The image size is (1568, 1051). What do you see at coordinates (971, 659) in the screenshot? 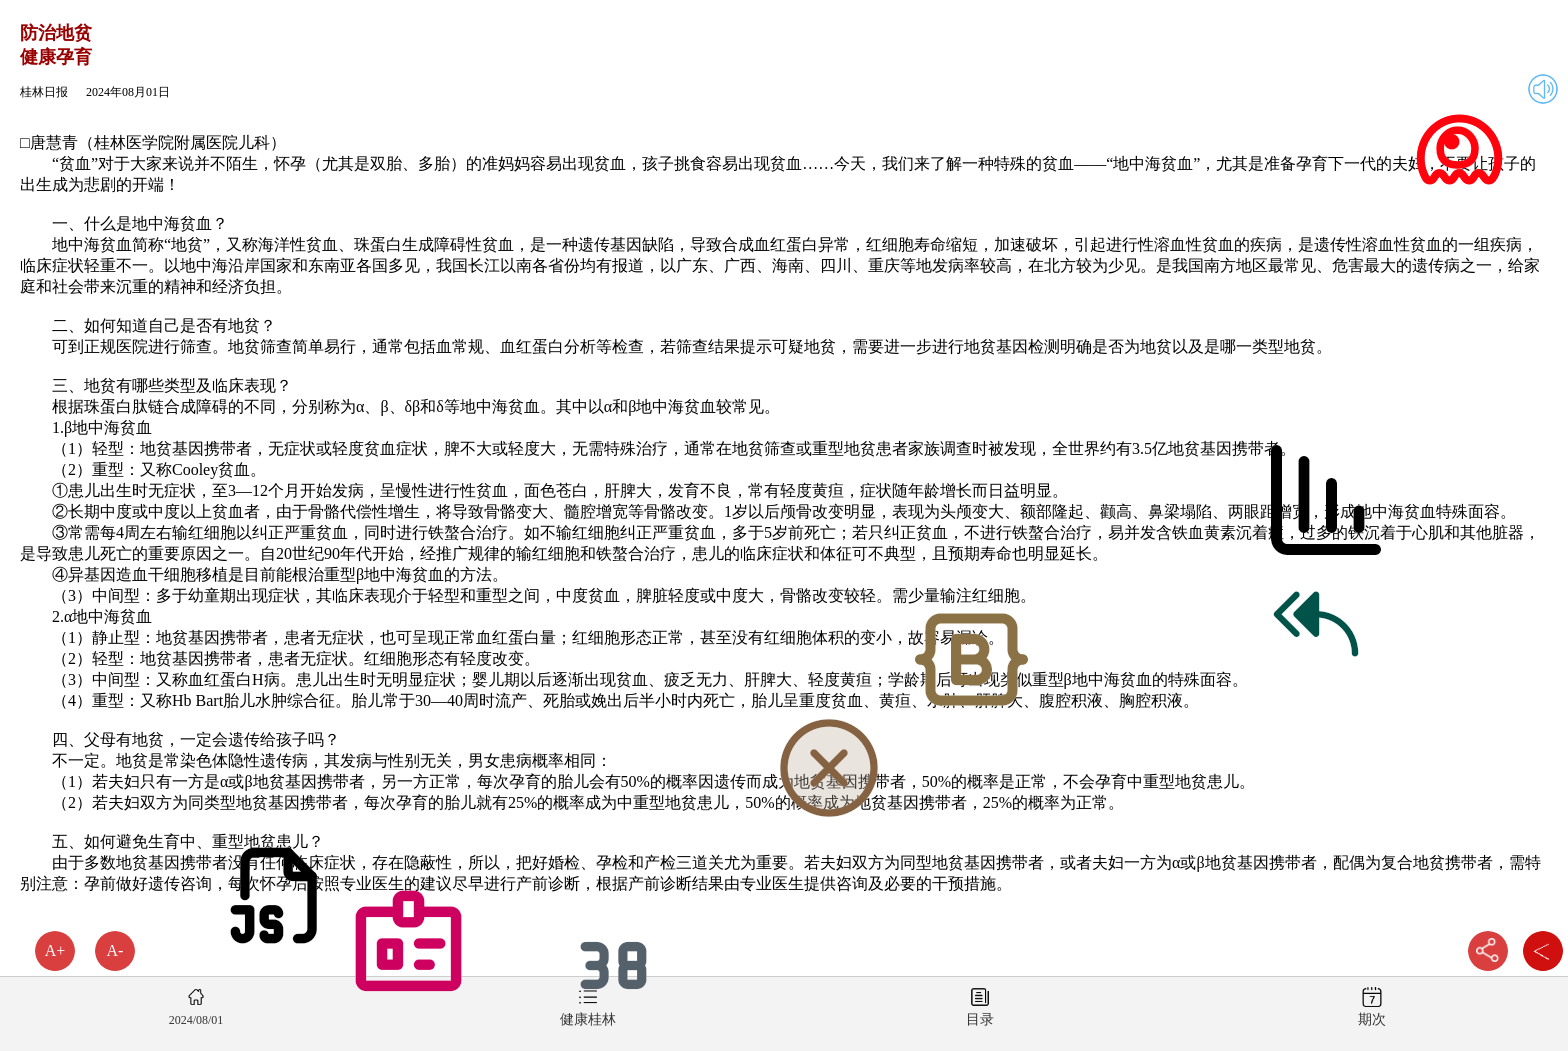
I see `bootstrap framework logo` at bounding box center [971, 659].